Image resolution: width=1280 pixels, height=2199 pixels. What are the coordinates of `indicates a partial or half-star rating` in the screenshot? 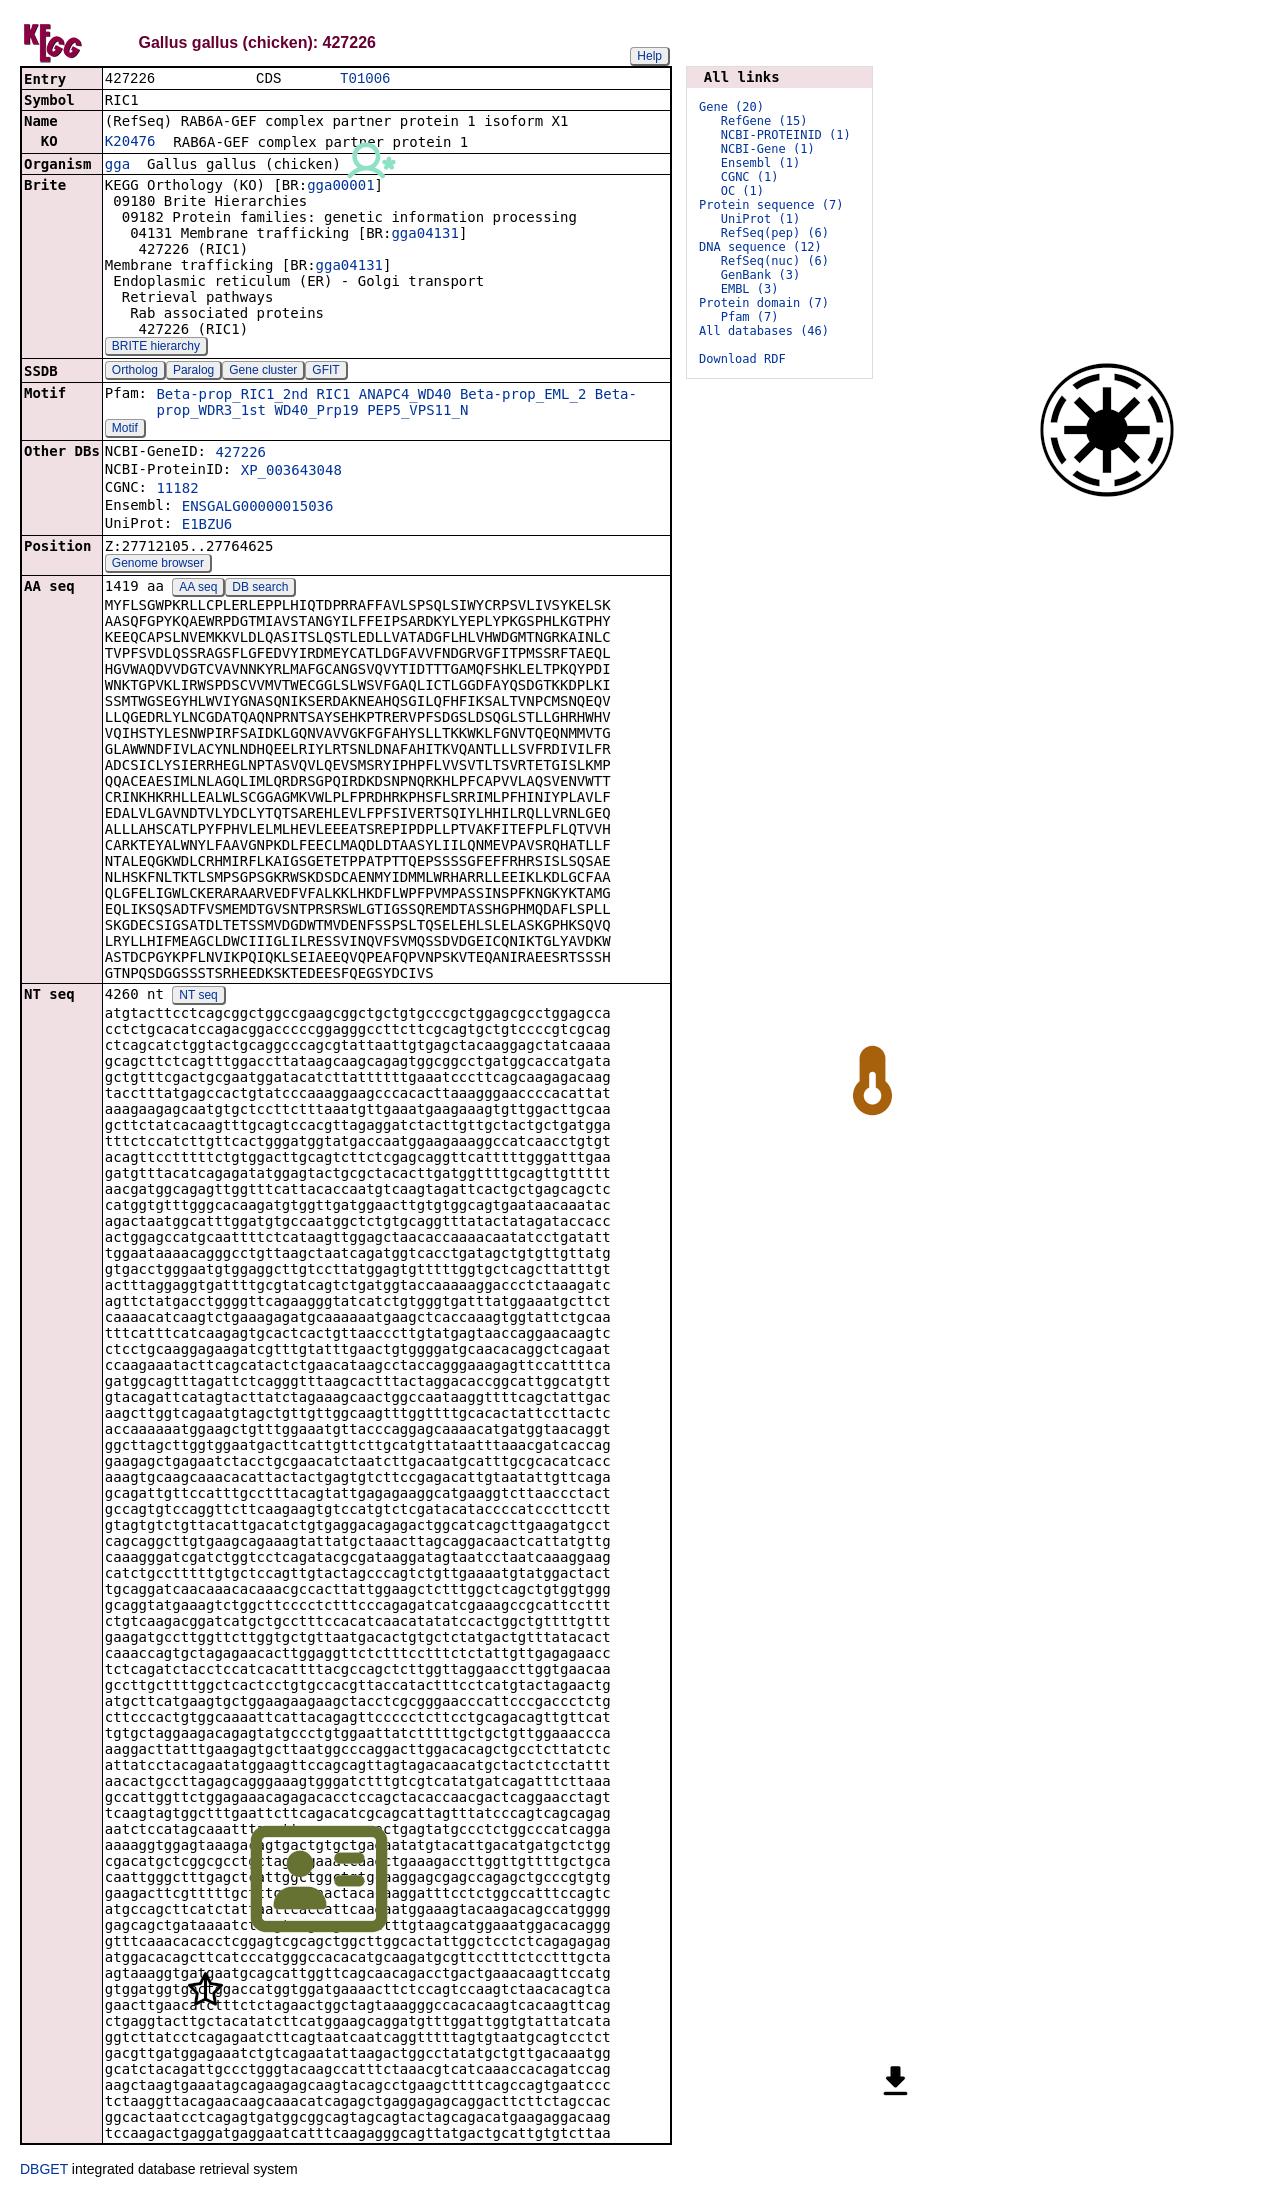 It's located at (205, 1990).